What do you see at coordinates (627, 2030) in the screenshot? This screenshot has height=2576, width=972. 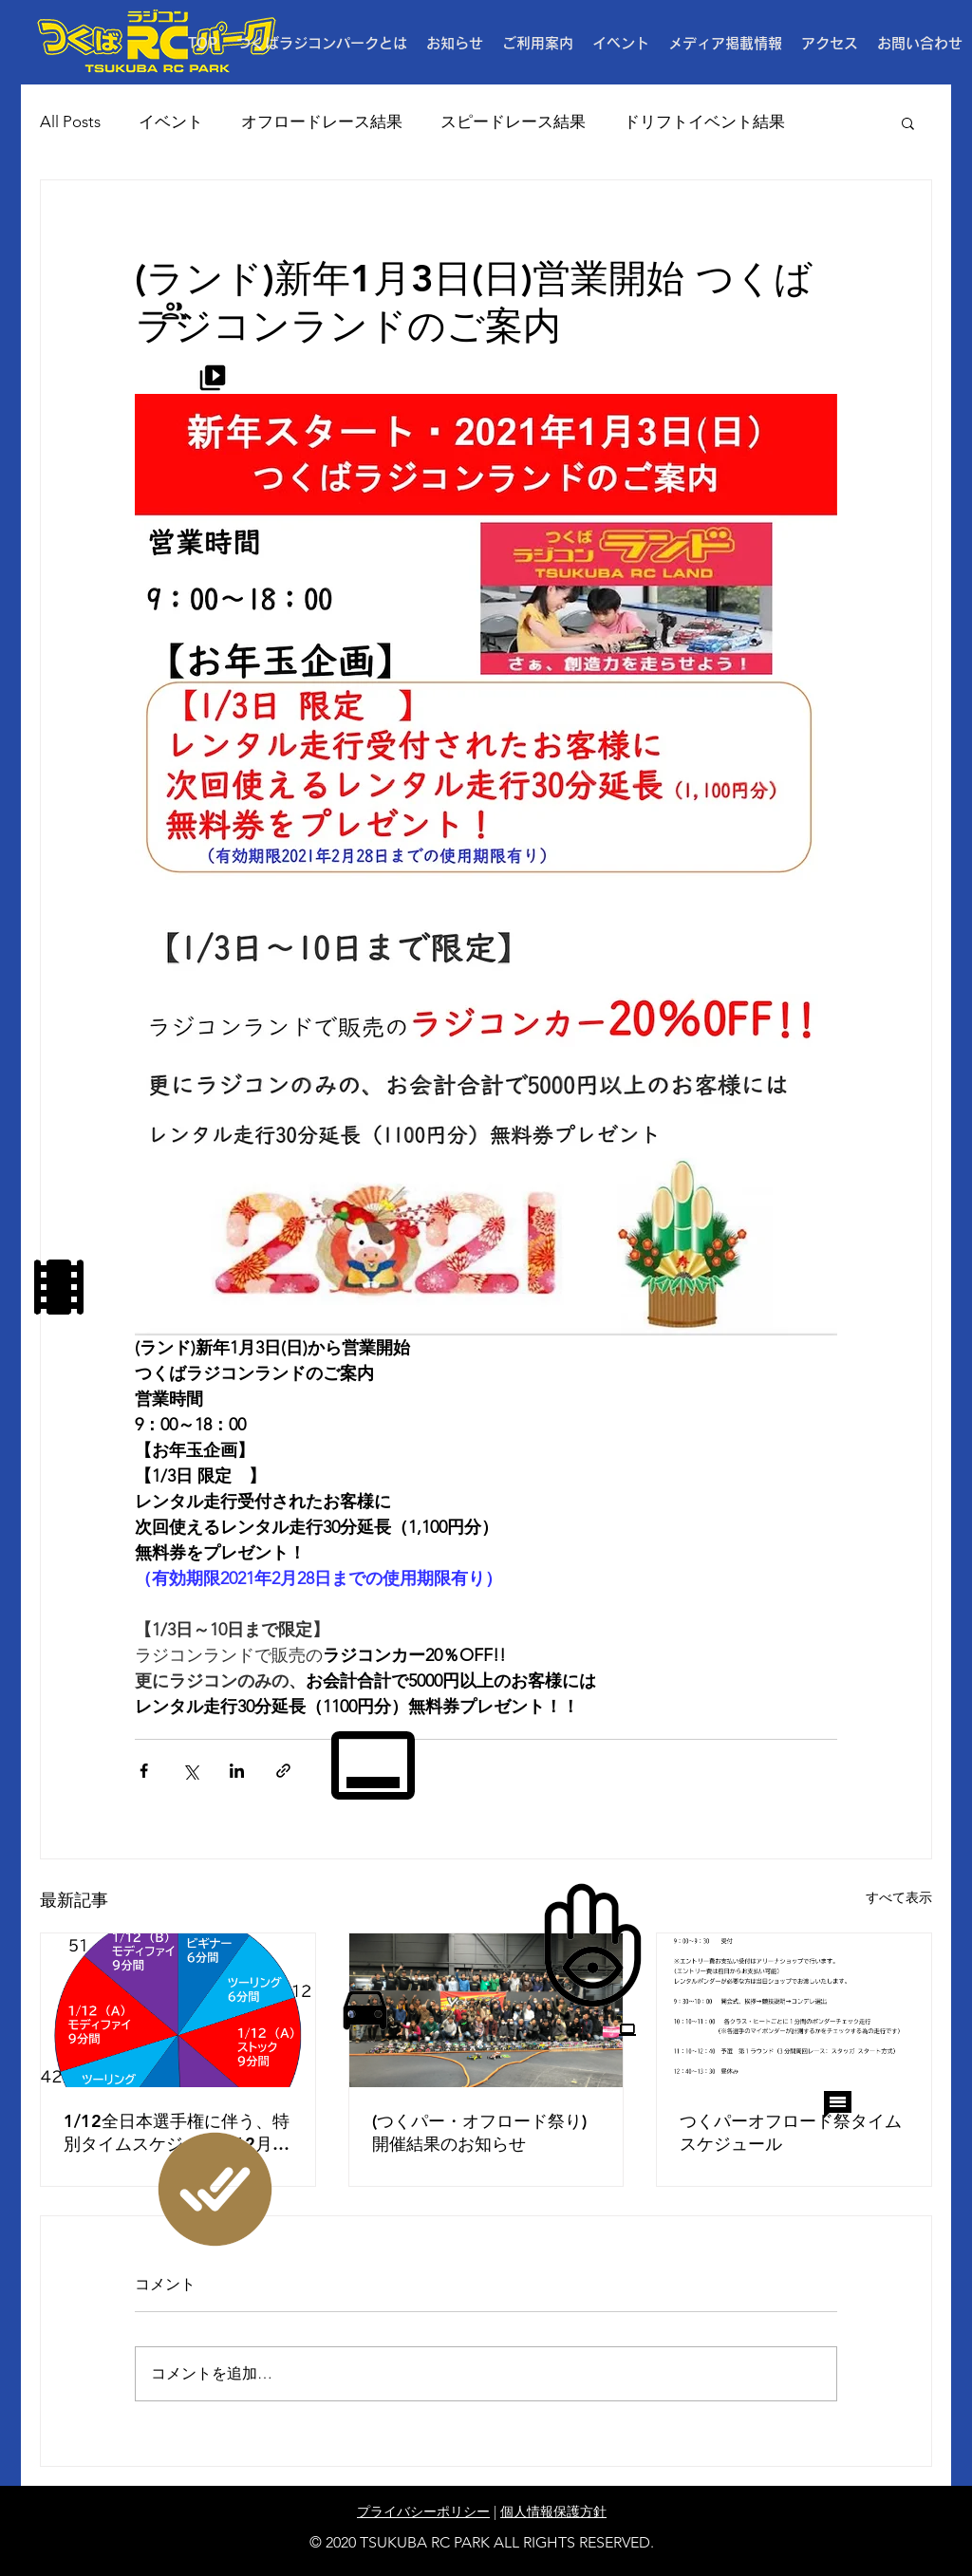 I see `access windows laptop or PC settings` at bounding box center [627, 2030].